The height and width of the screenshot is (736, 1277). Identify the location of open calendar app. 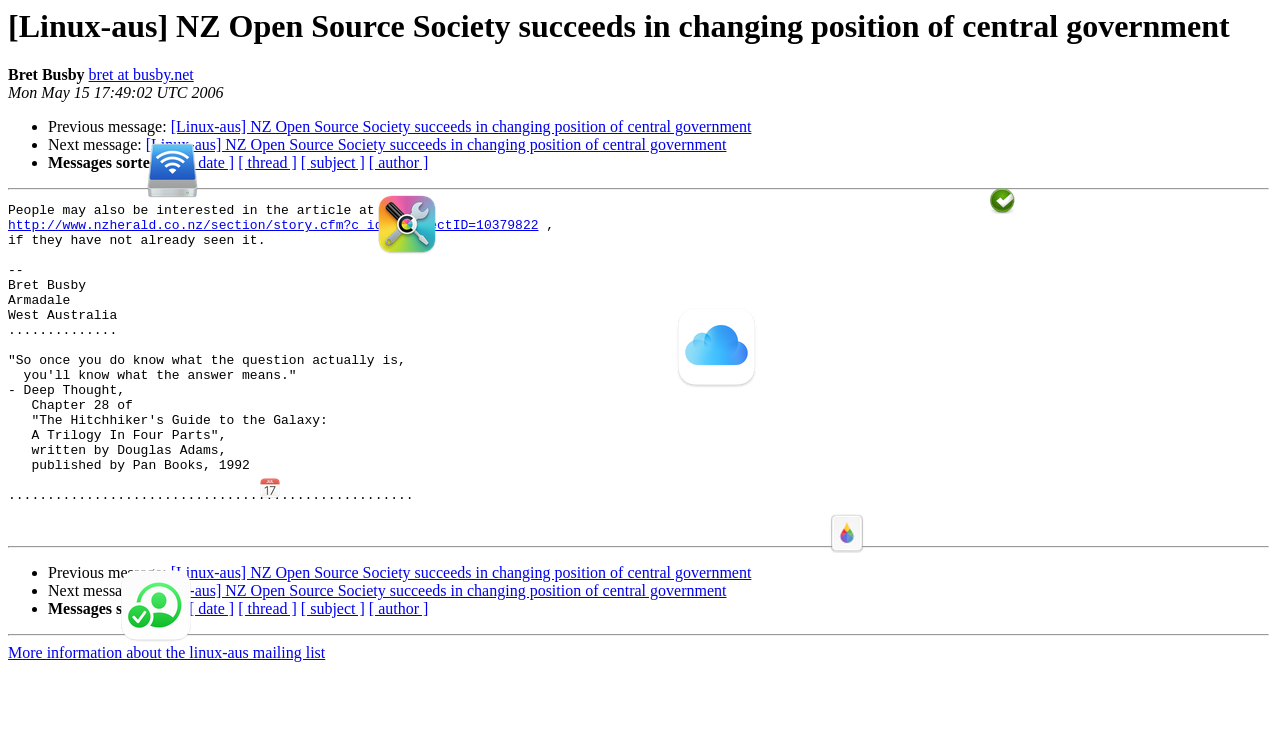
(270, 488).